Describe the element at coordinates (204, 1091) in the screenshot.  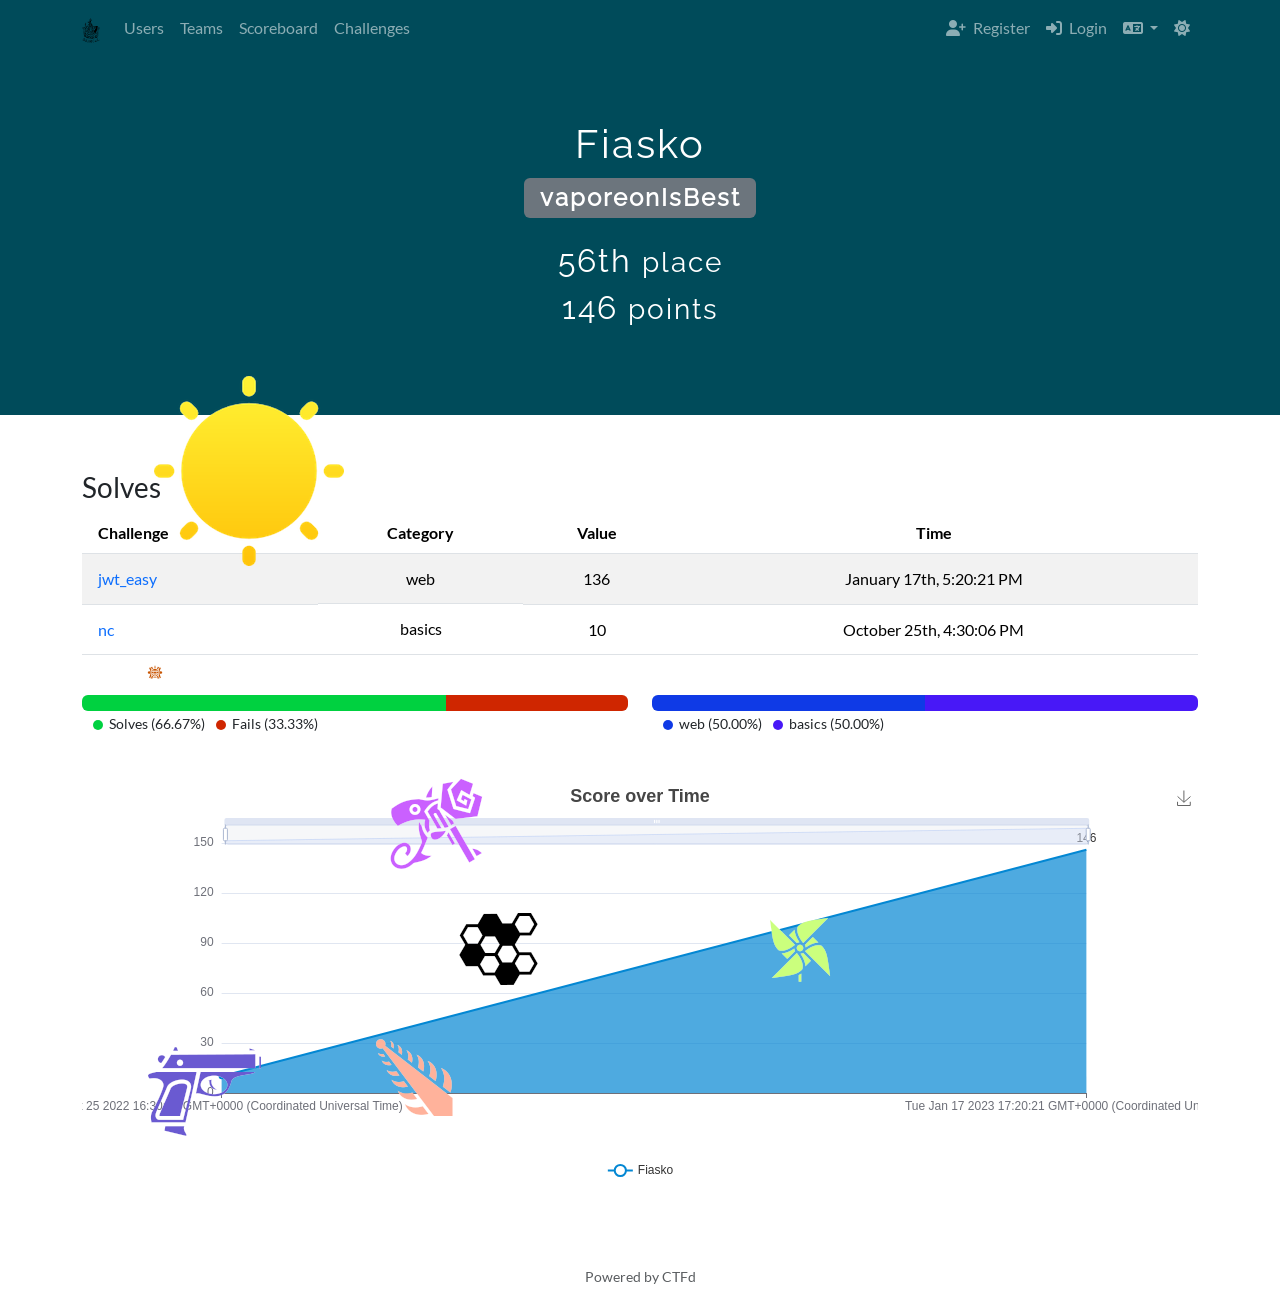
I see `select pistol or handgun weapon` at that location.